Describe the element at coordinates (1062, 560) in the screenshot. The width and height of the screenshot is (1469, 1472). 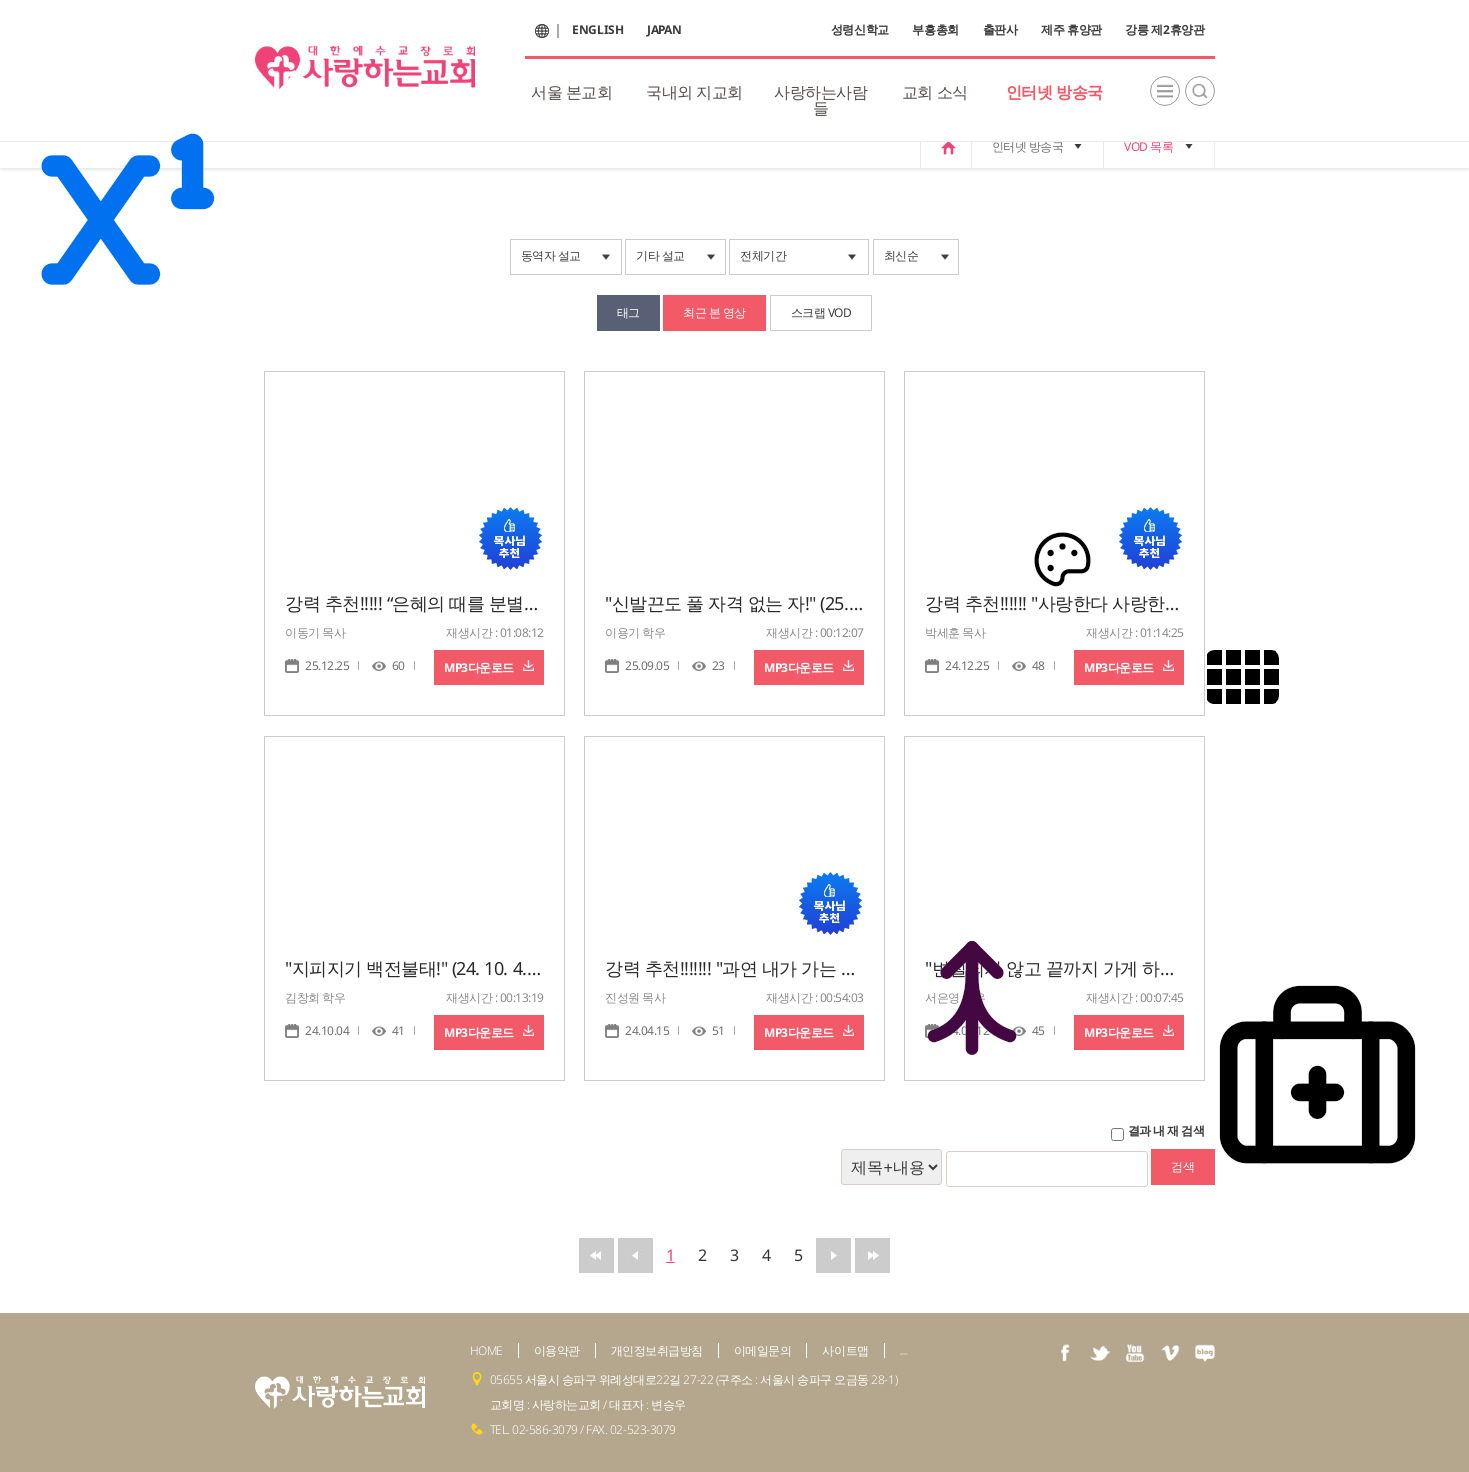
I see `access color or theme customization options` at that location.